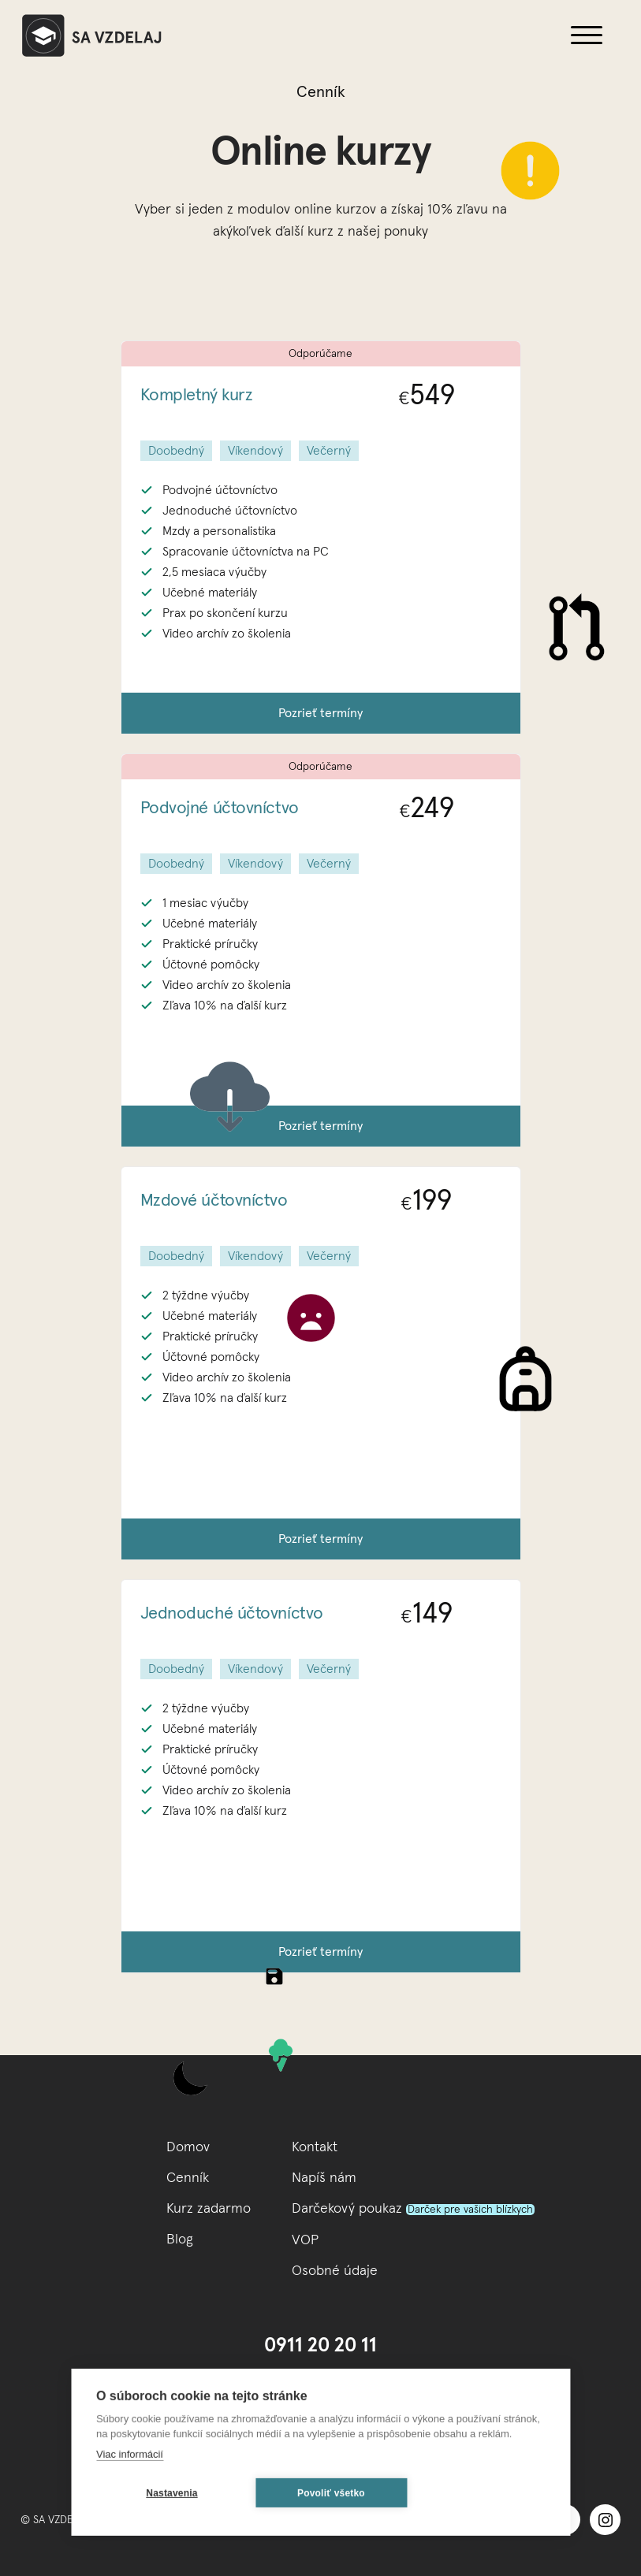 Image resolution: width=641 pixels, height=2576 pixels. I want to click on access your inventory or stored items, so click(525, 1378).